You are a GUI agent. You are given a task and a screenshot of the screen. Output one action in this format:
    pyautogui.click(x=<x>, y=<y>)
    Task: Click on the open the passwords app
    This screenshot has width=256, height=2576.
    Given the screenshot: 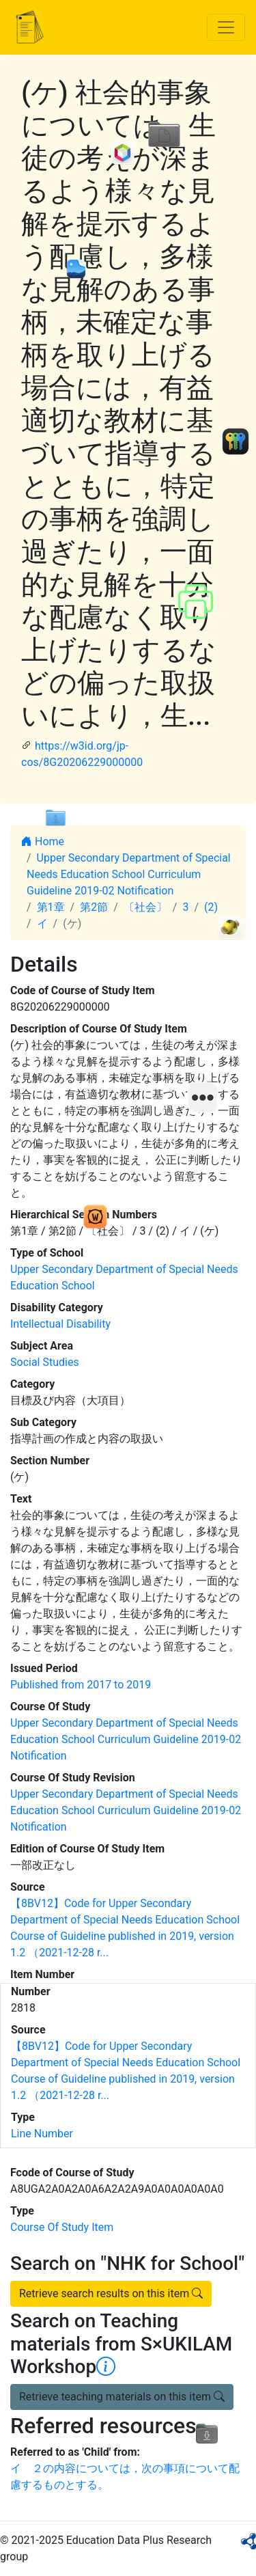 What is the action you would take?
    pyautogui.click(x=236, y=441)
    